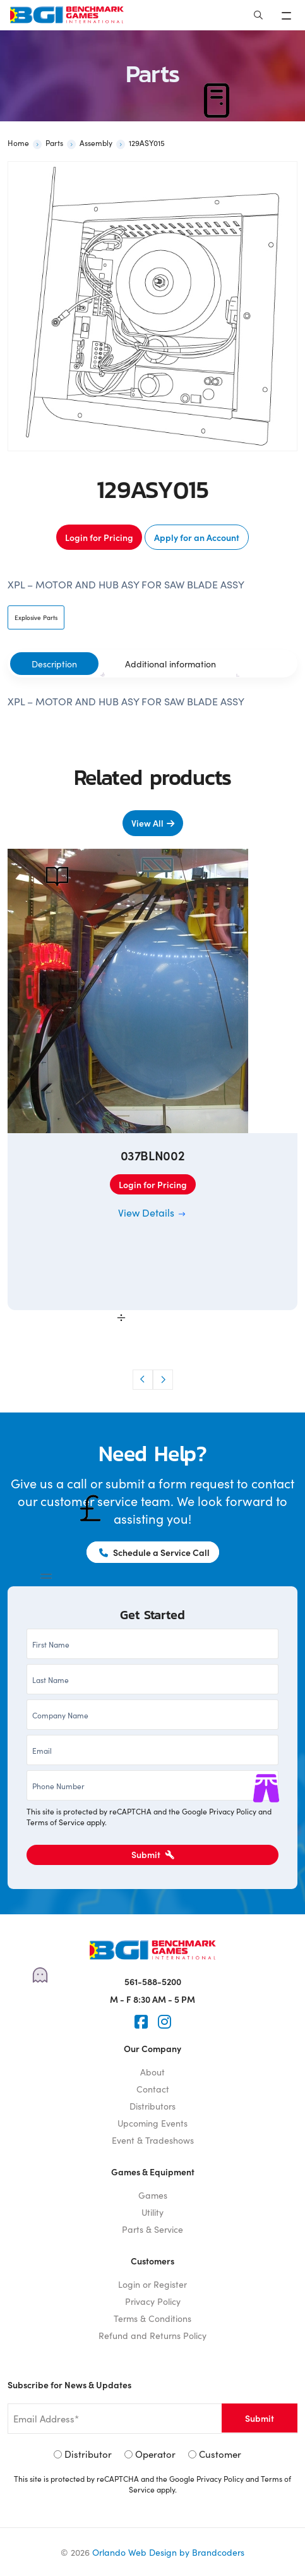 This screenshot has height=2576, width=305. What do you see at coordinates (121, 1318) in the screenshot?
I see `perform division calculation` at bounding box center [121, 1318].